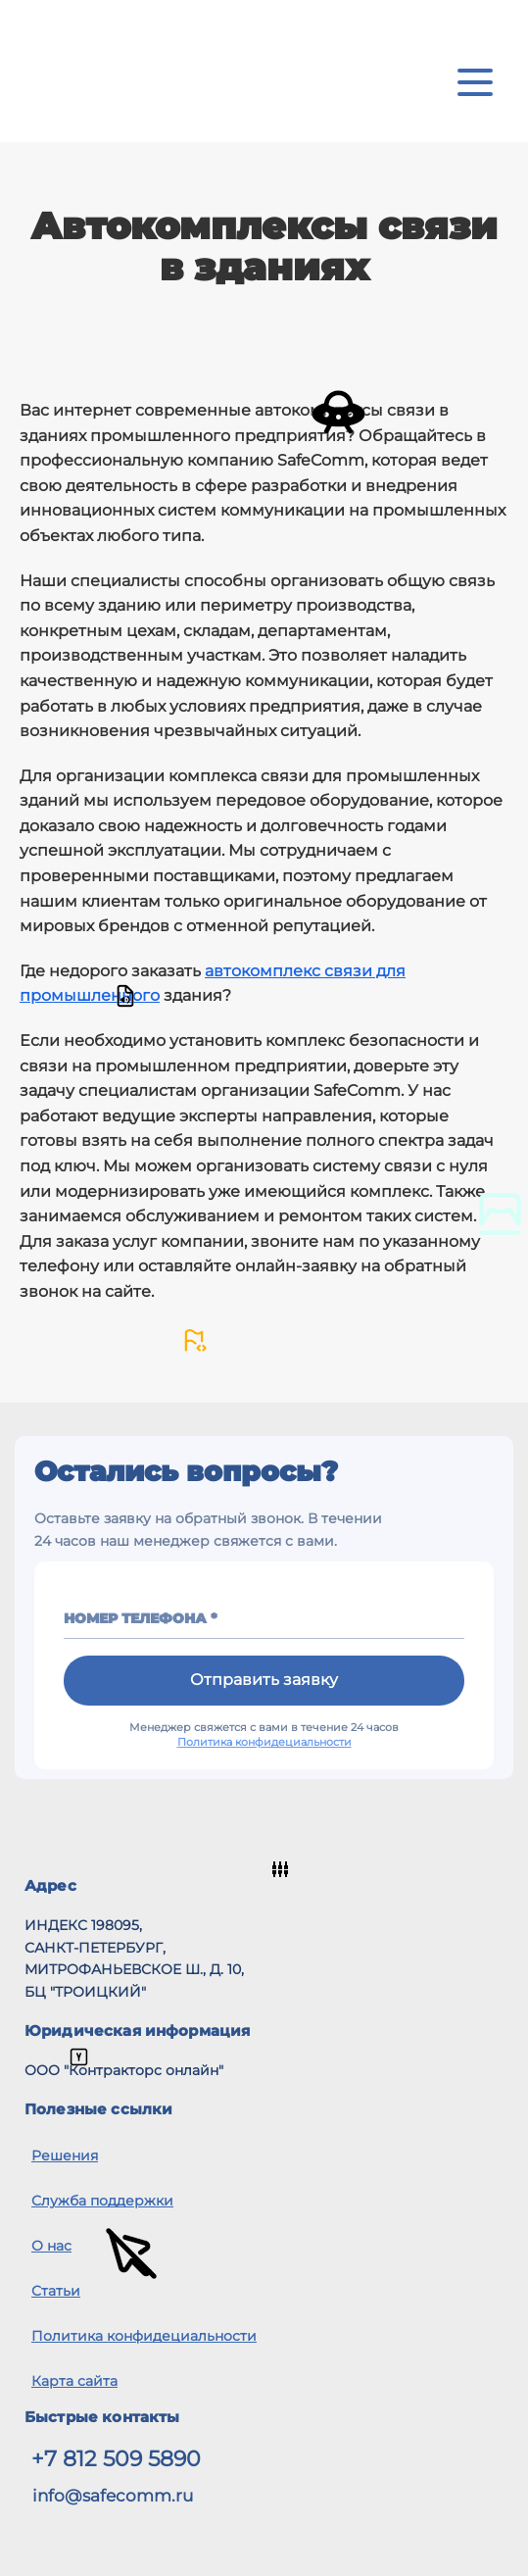 The width and height of the screenshot is (528, 2576). Describe the element at coordinates (194, 1340) in the screenshot. I see `access feature flags or code toggles` at that location.